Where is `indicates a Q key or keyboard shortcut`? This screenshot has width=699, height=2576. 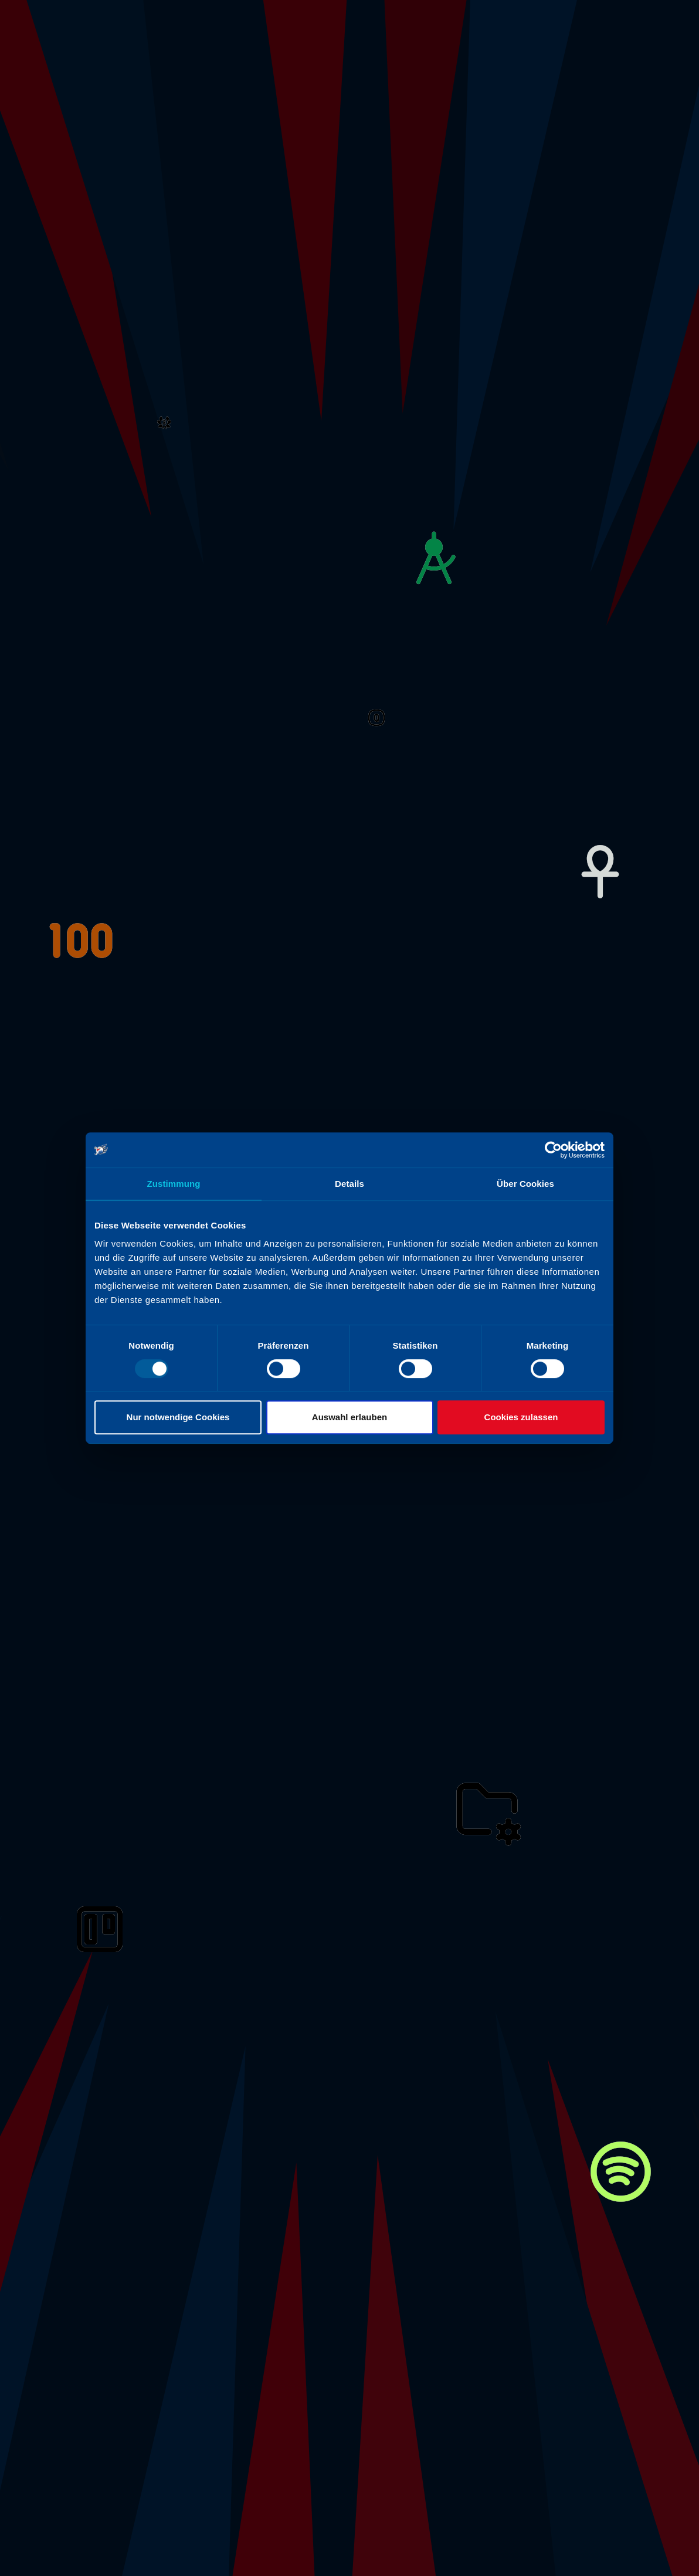 indicates a Q key or keyboard shortcut is located at coordinates (376, 718).